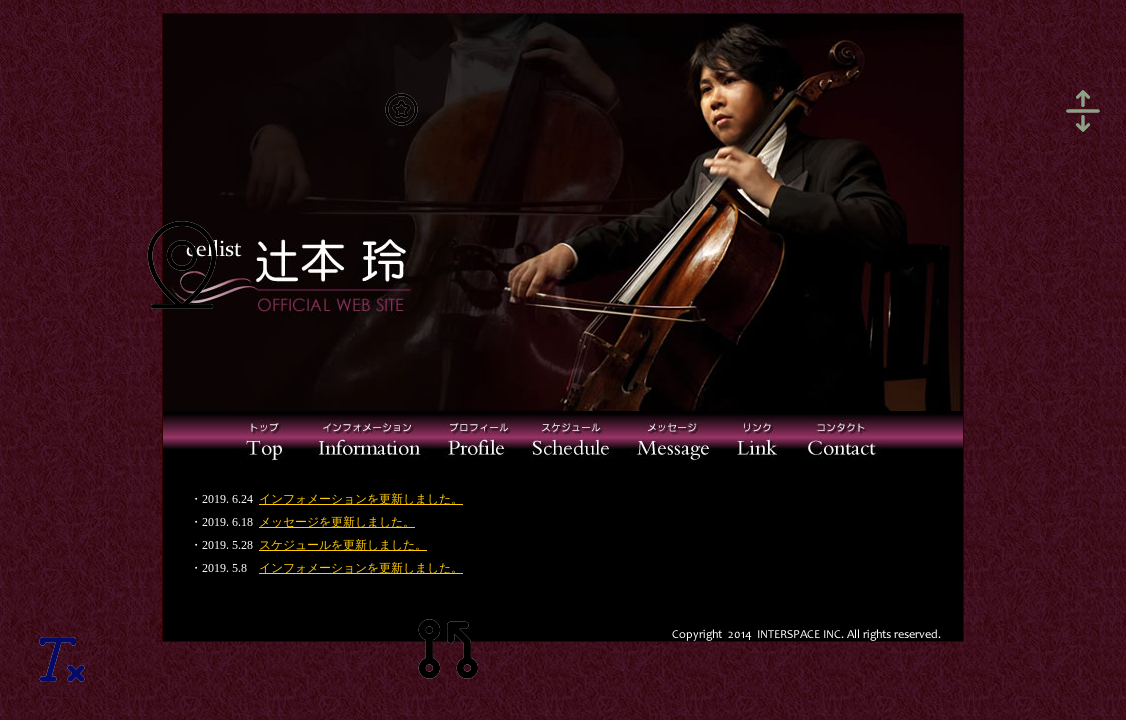 This screenshot has width=1126, height=720. What do you see at coordinates (56, 659) in the screenshot?
I see `clear text formatting` at bounding box center [56, 659].